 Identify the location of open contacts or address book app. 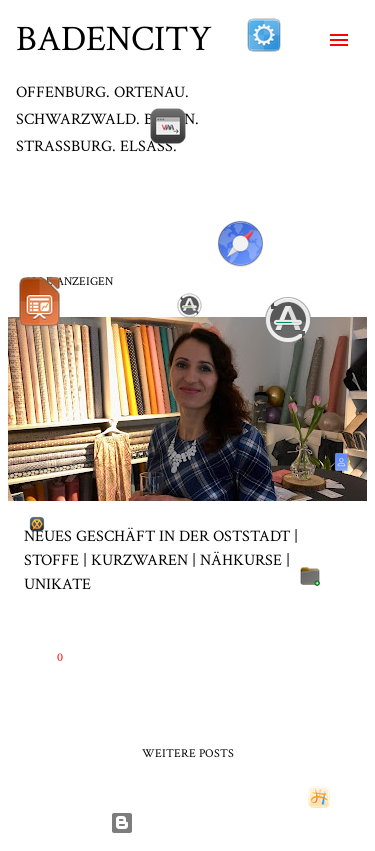
(342, 462).